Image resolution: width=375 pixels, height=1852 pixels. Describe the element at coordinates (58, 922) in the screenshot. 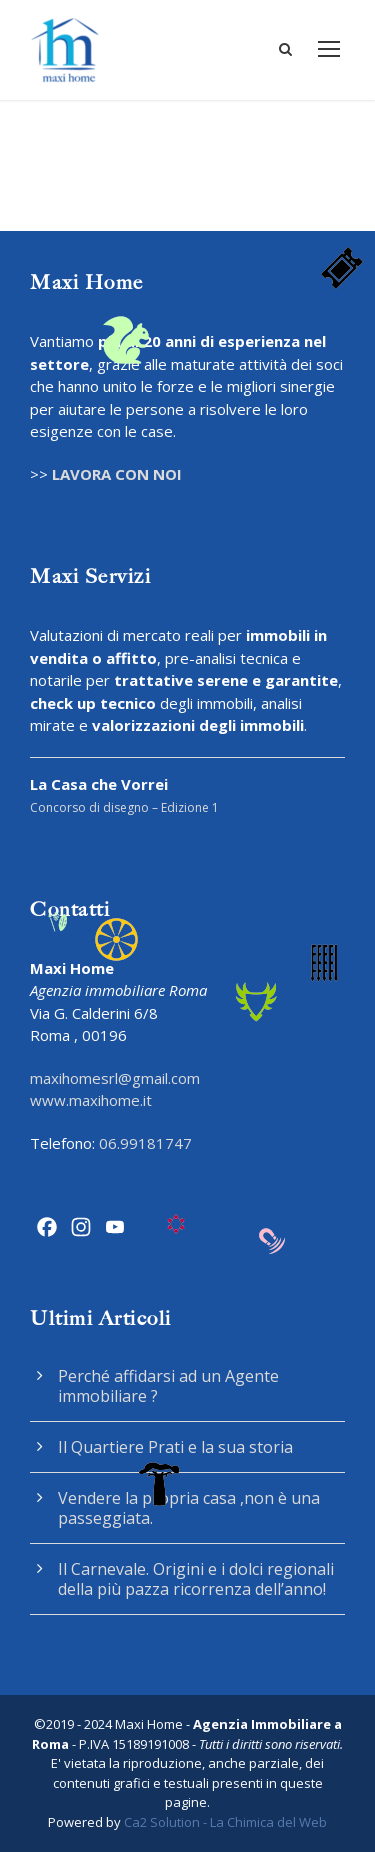

I see `access tribal or primitive gear category` at that location.